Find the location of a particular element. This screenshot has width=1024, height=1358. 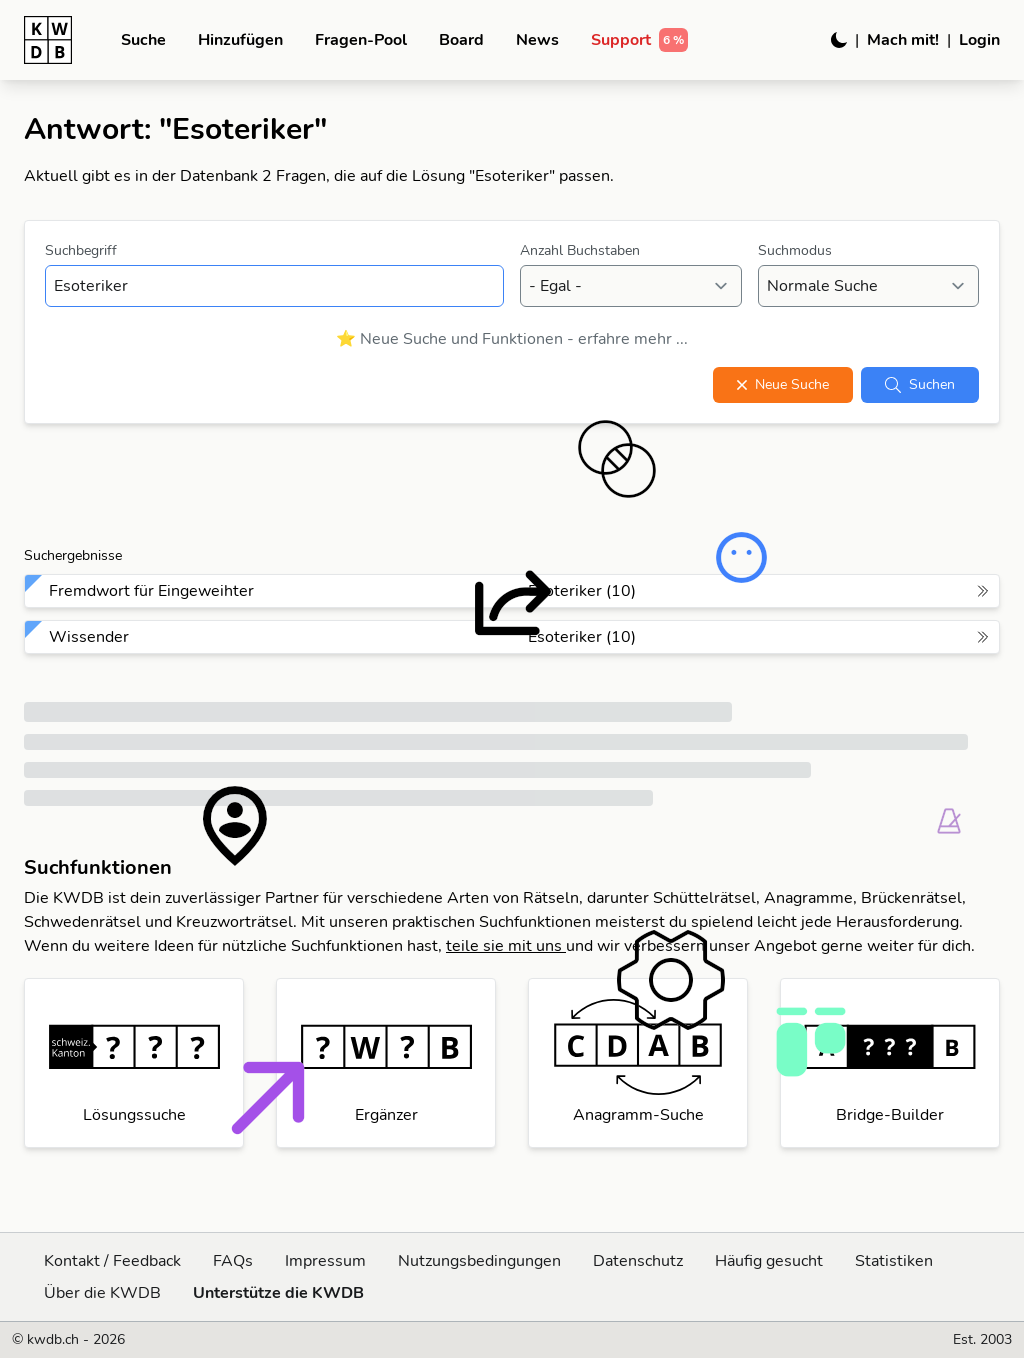

adjust tempo or timing settings is located at coordinates (949, 821).